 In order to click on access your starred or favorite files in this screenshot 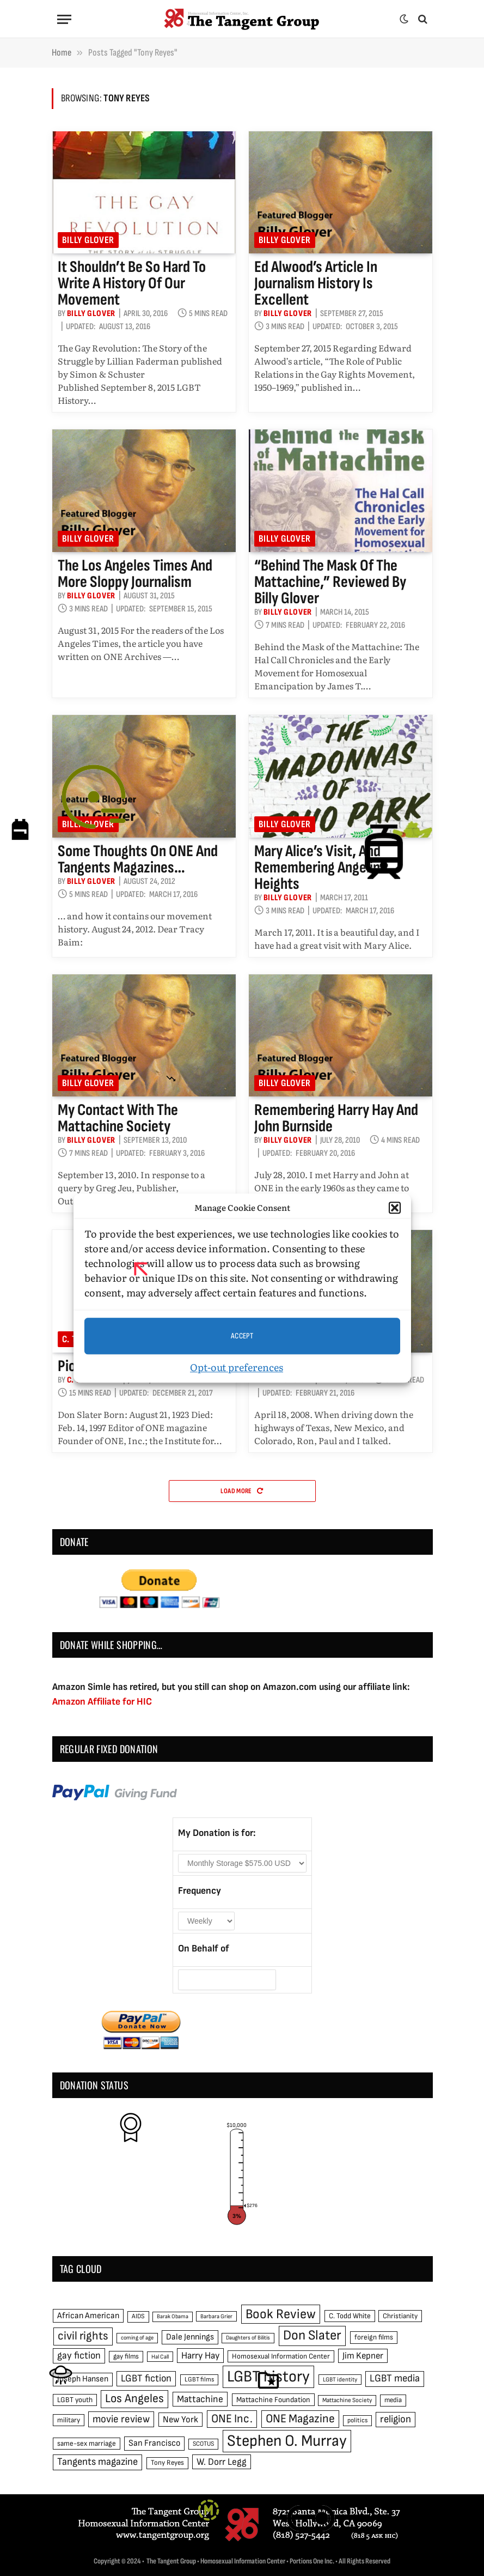, I will do `click(268, 2380)`.